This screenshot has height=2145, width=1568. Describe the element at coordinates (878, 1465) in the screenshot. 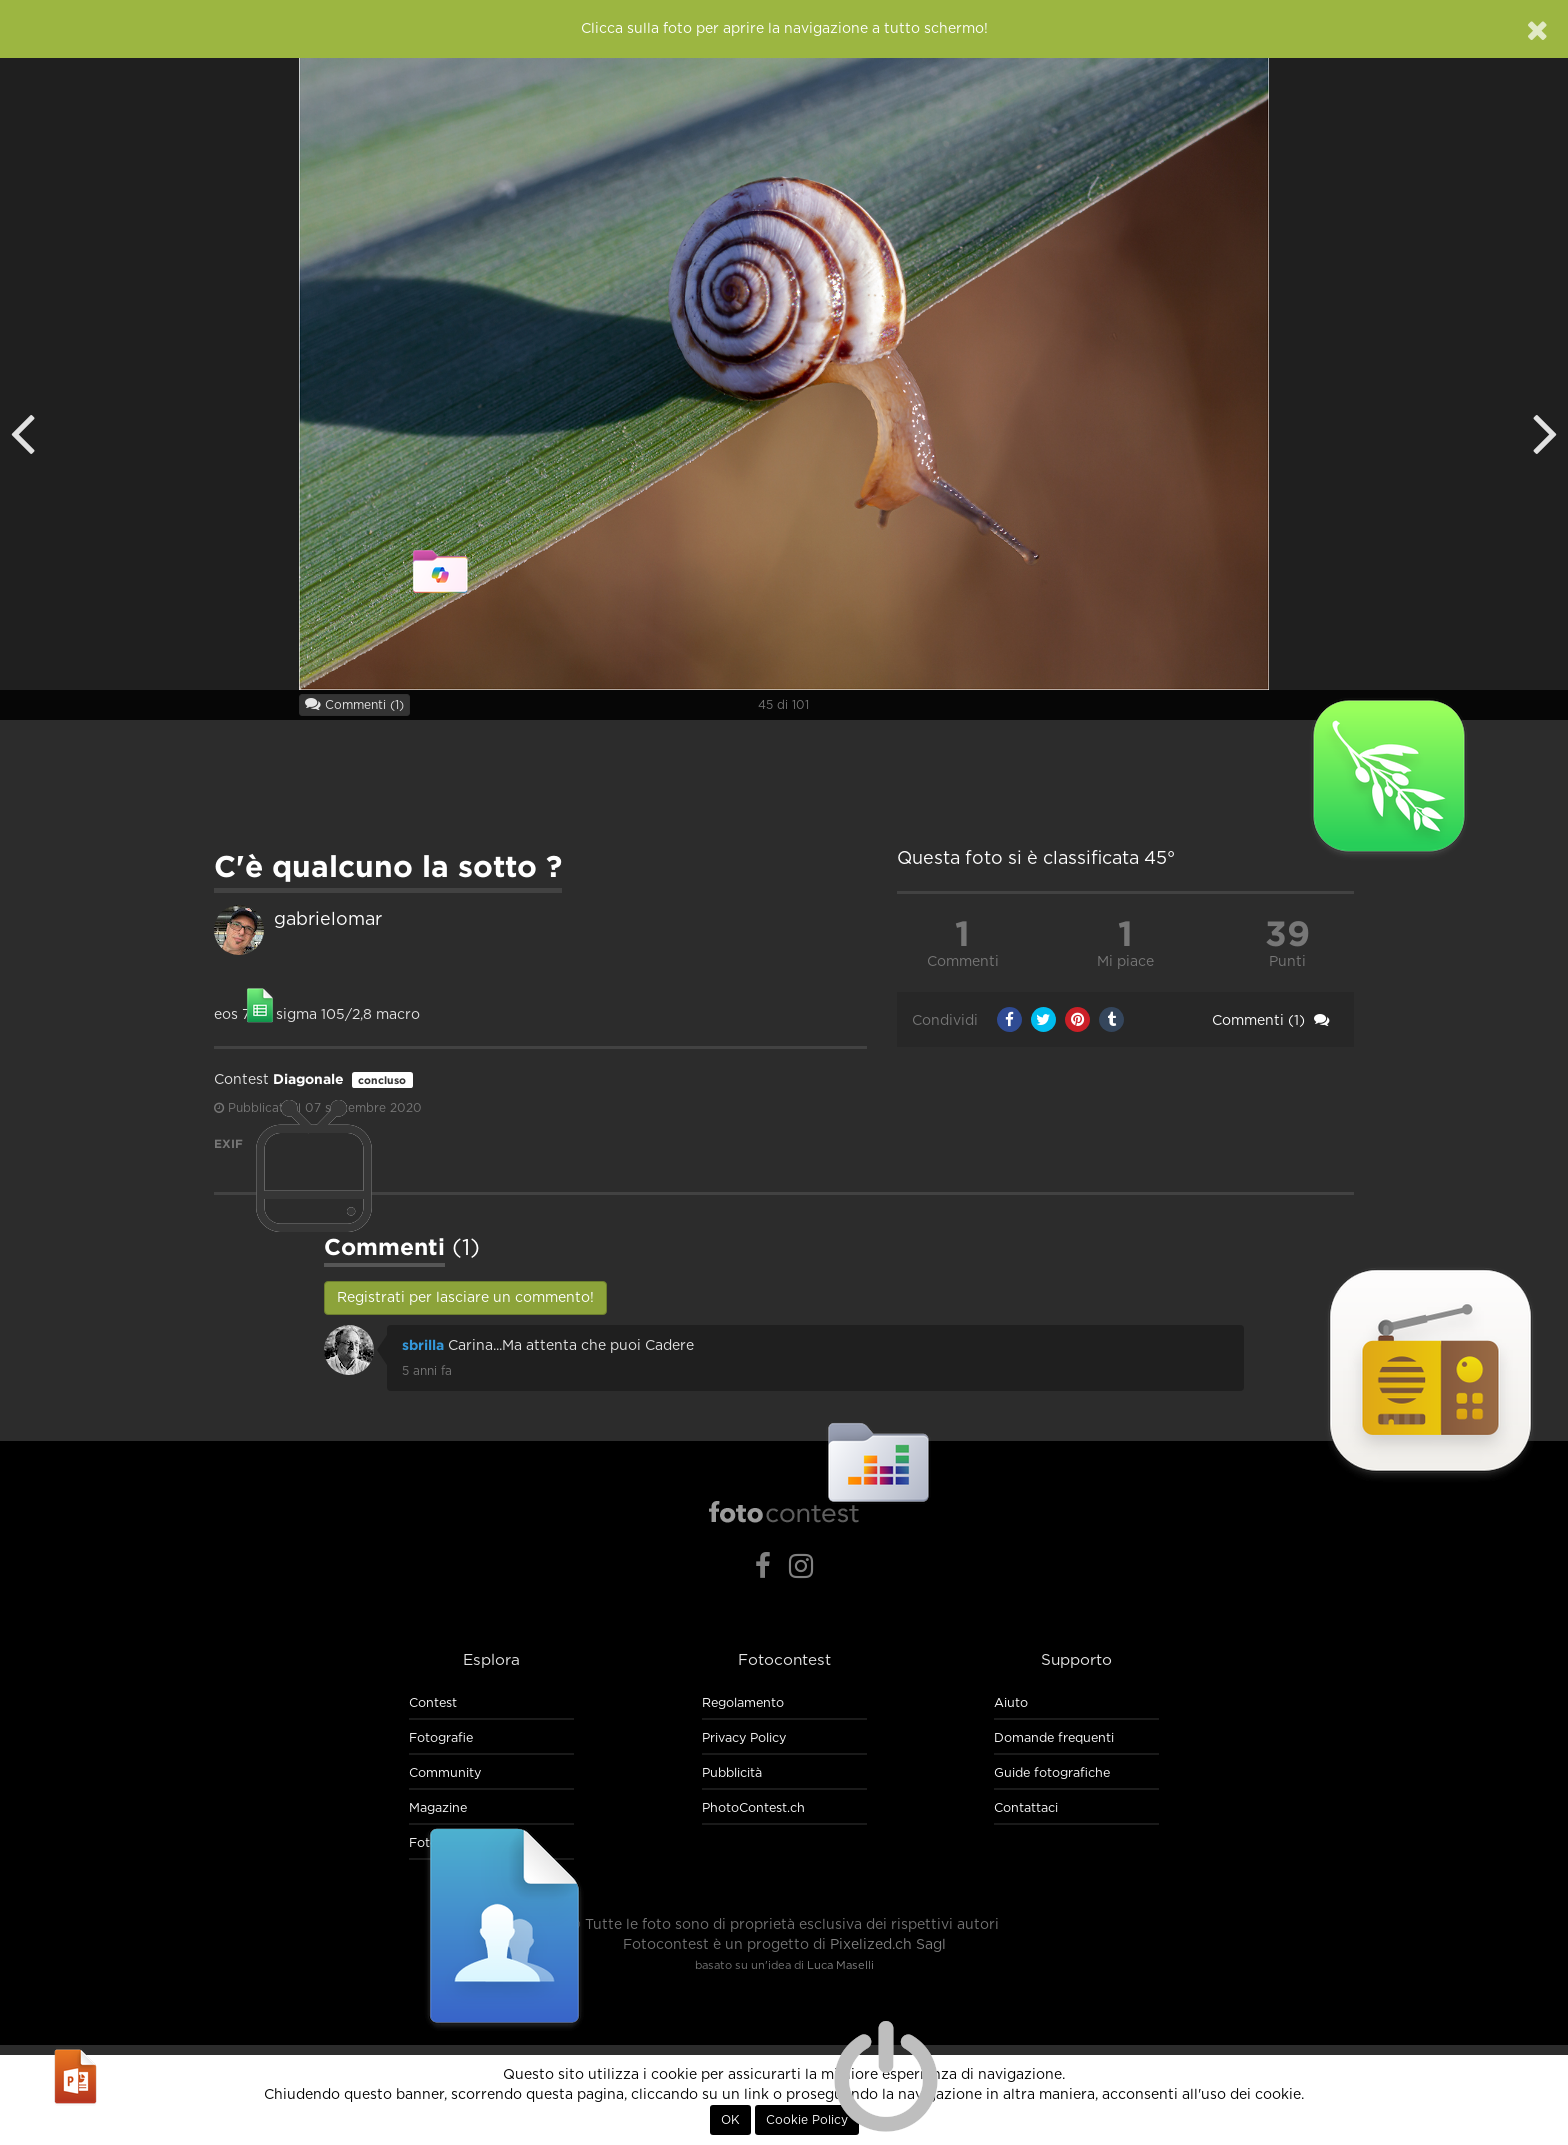

I see `open deezer music folder` at that location.